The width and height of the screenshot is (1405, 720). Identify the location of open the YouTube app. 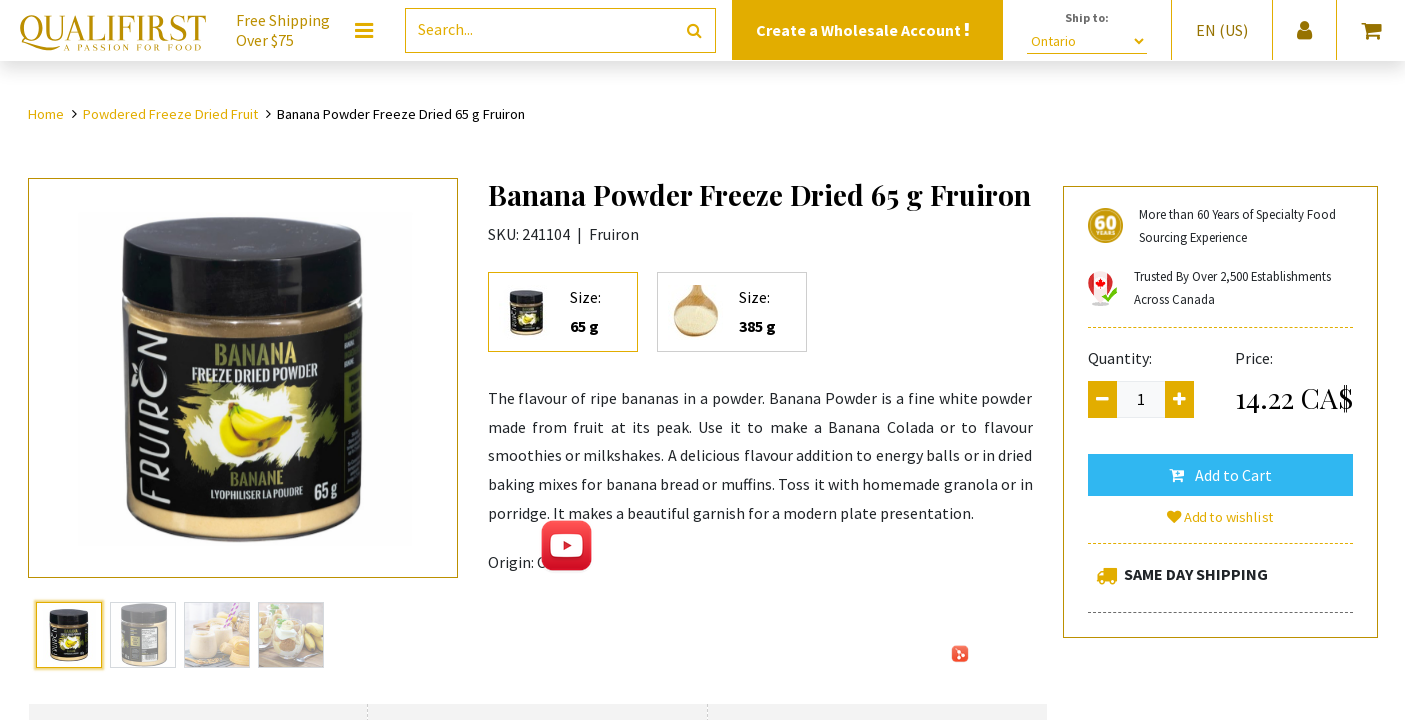
(566, 545).